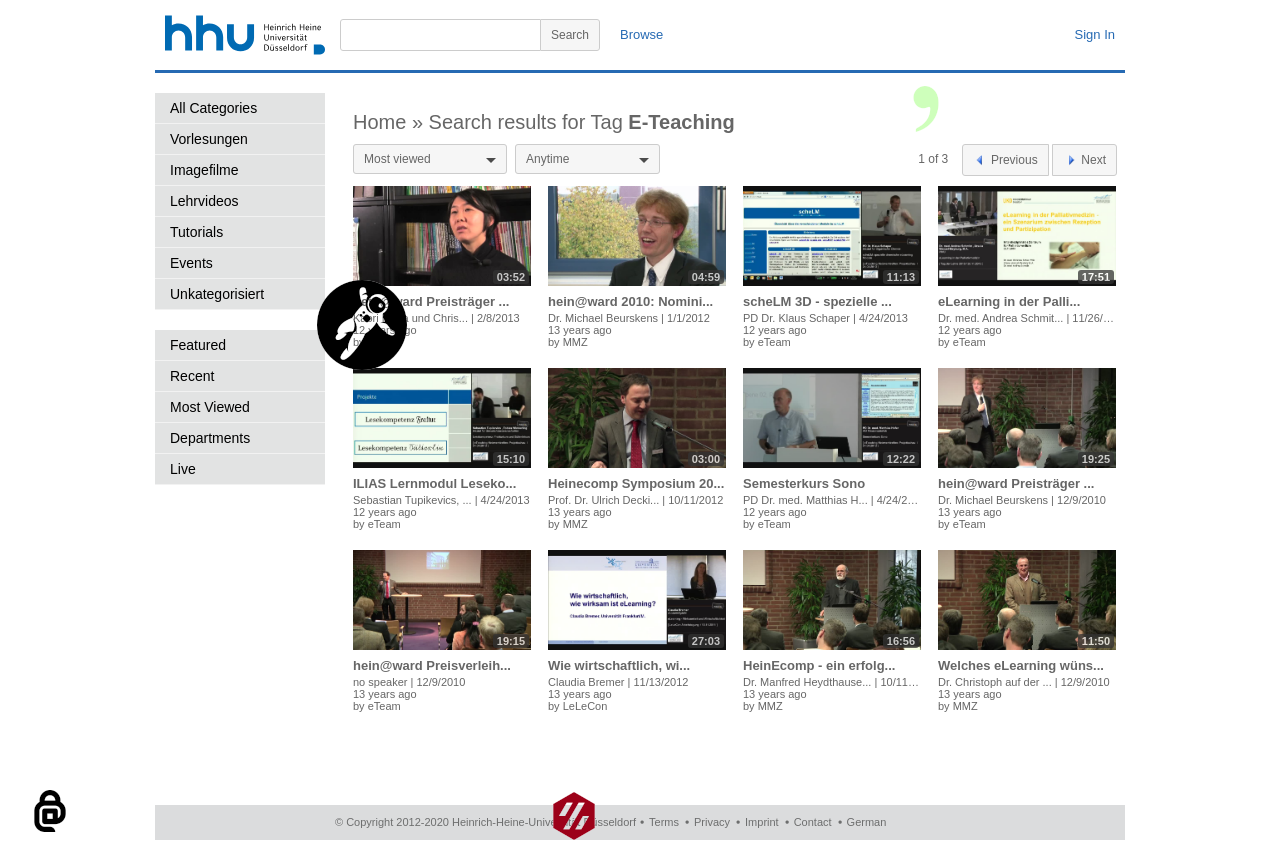  What do you see at coordinates (926, 109) in the screenshot?
I see `comma.ai company logo` at bounding box center [926, 109].